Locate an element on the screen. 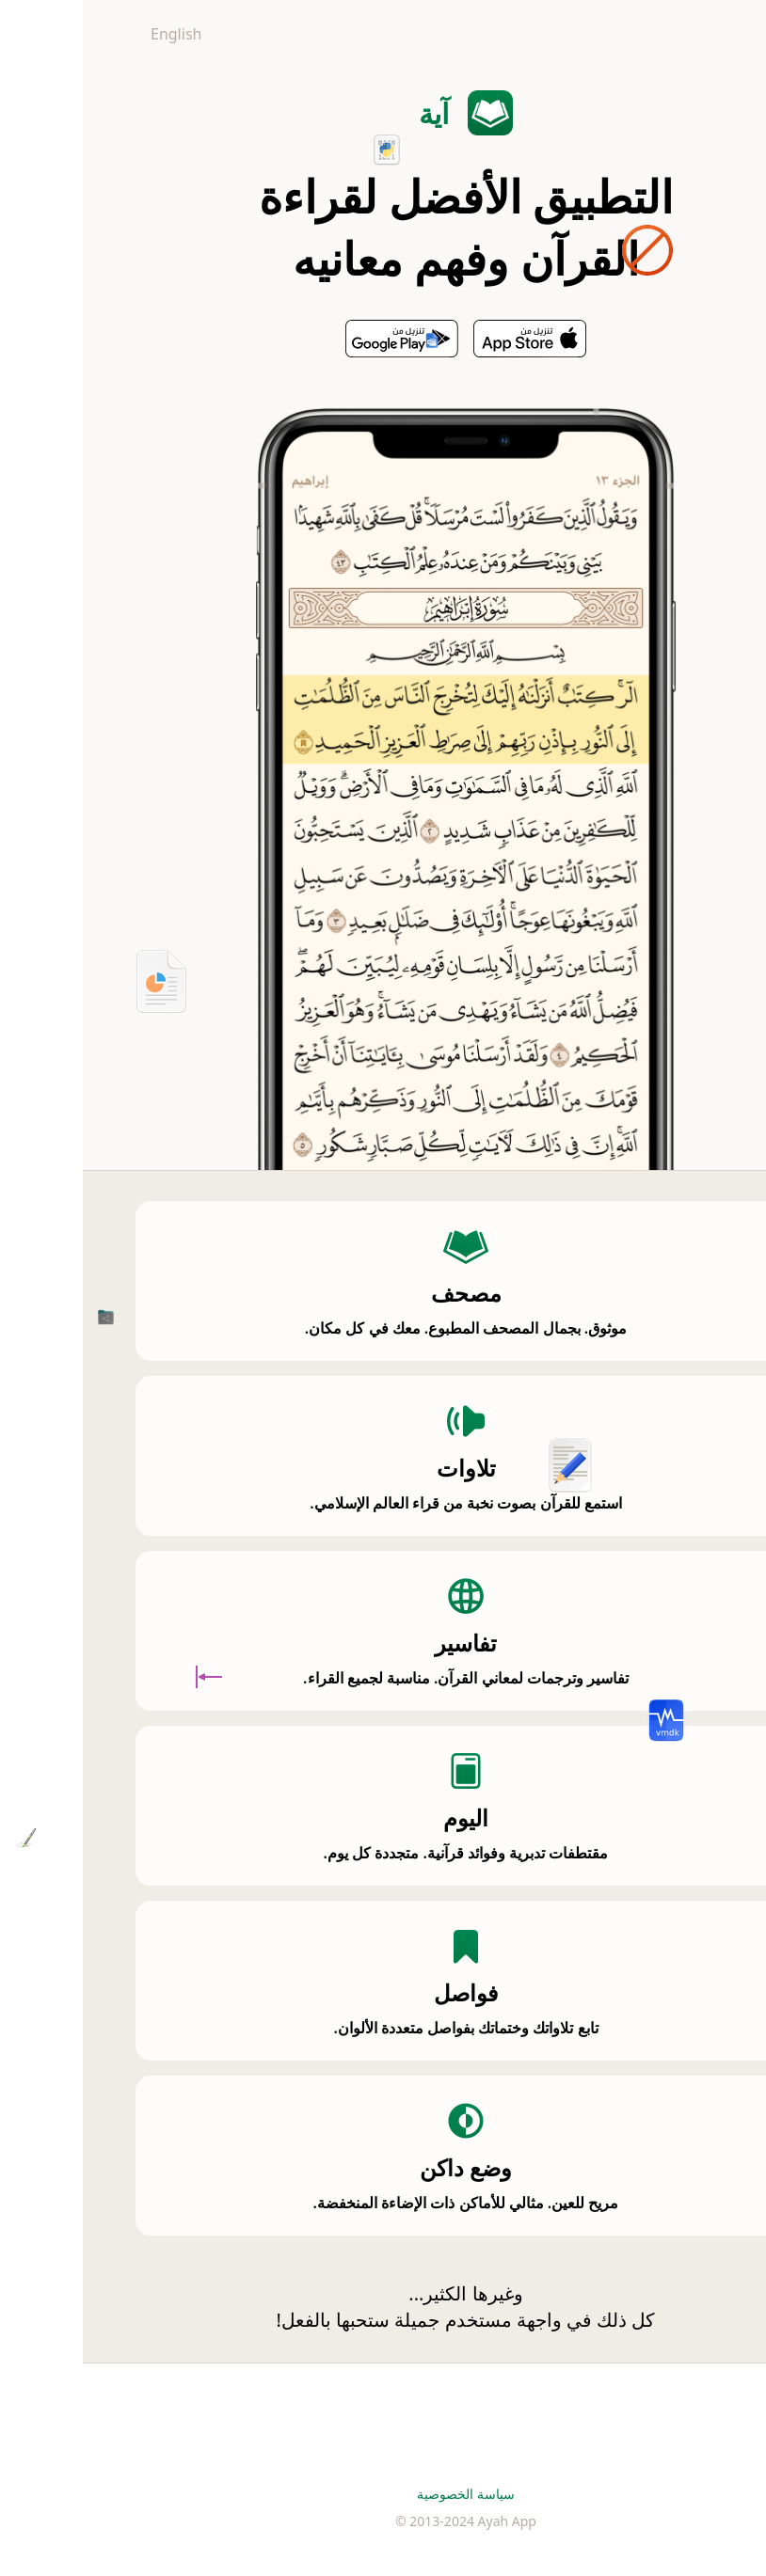 The height and width of the screenshot is (2576, 766). open text editor application is located at coordinates (570, 1465).